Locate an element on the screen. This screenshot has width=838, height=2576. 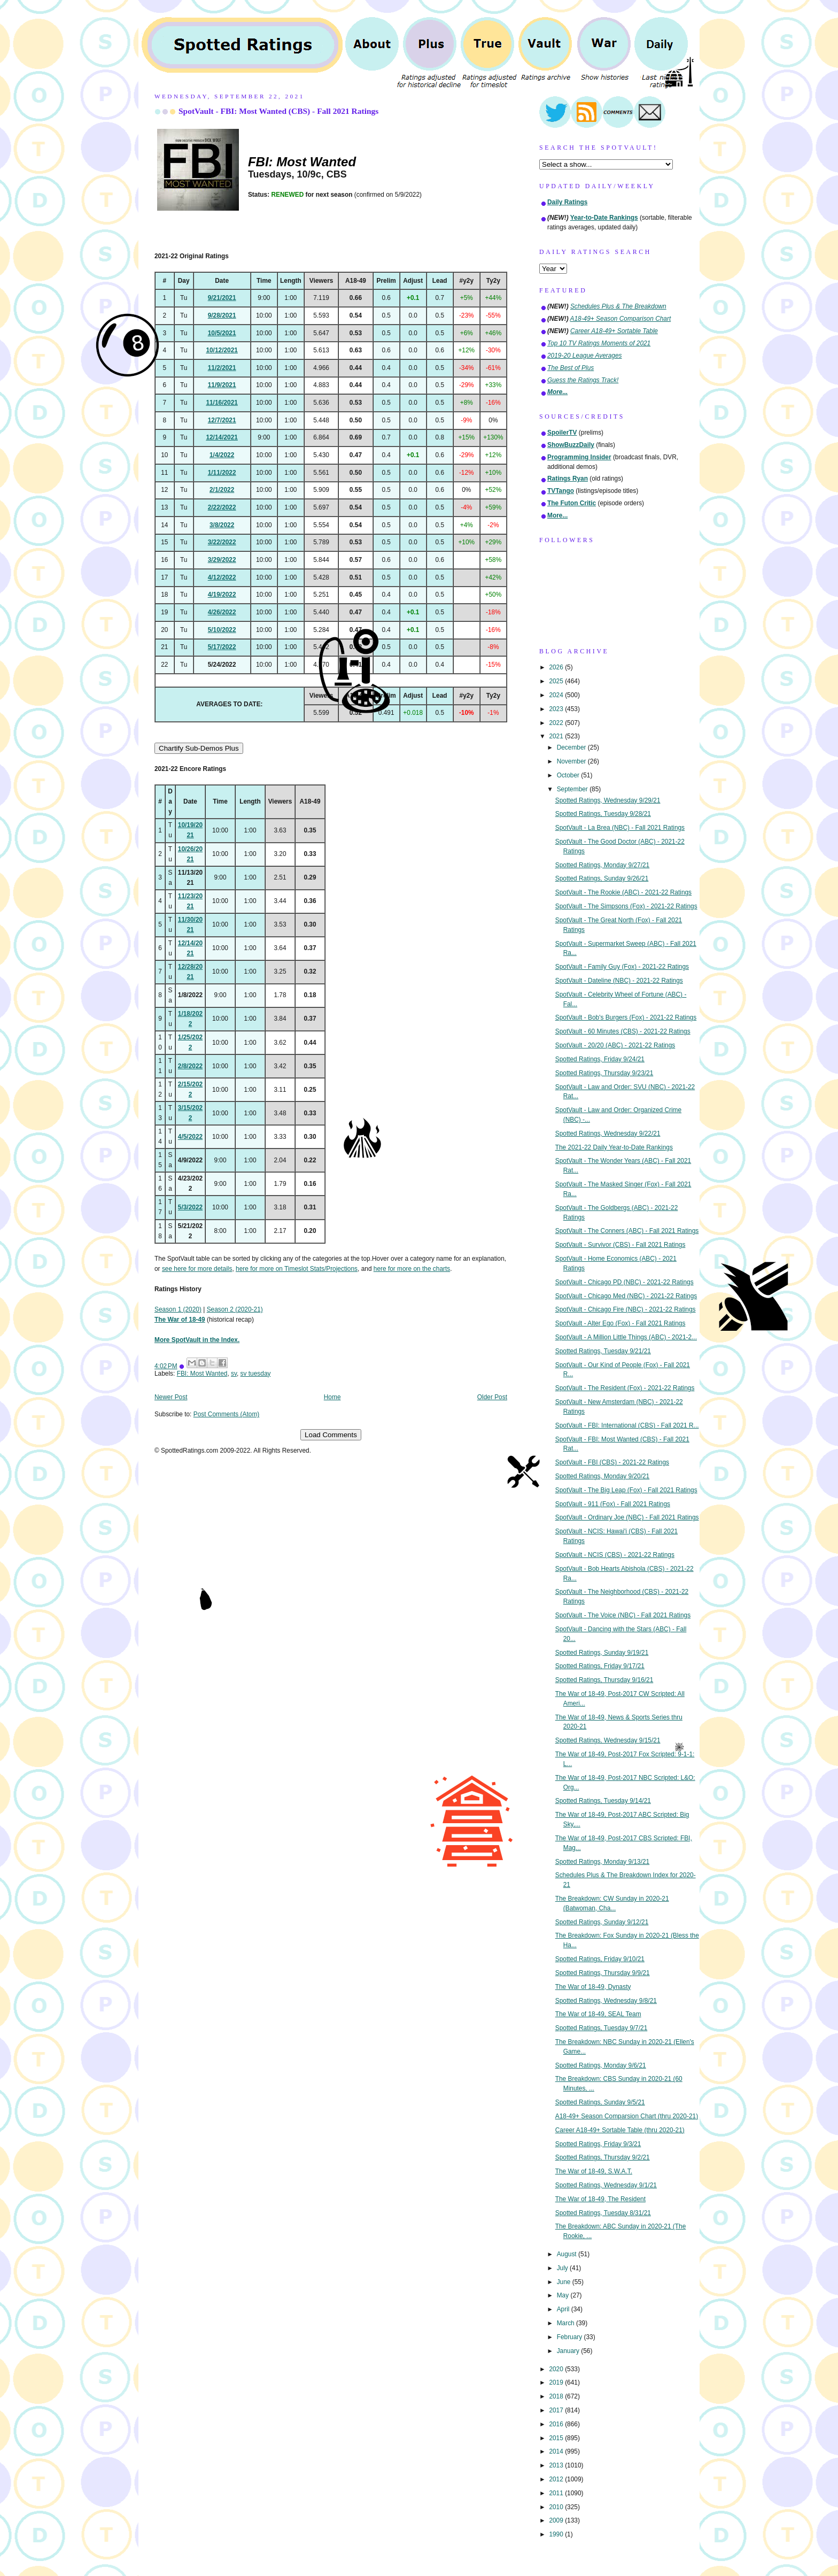
build or place a base structure is located at coordinates (680, 71).